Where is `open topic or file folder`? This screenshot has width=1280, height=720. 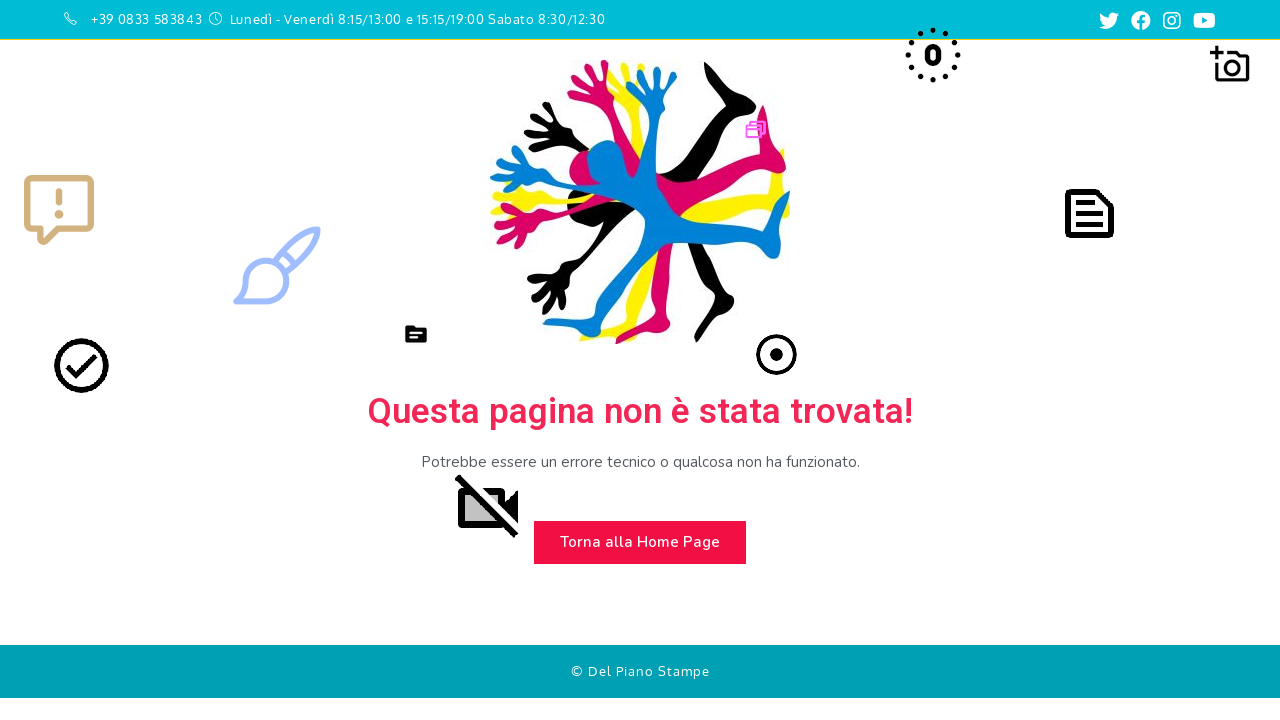 open topic or file folder is located at coordinates (416, 334).